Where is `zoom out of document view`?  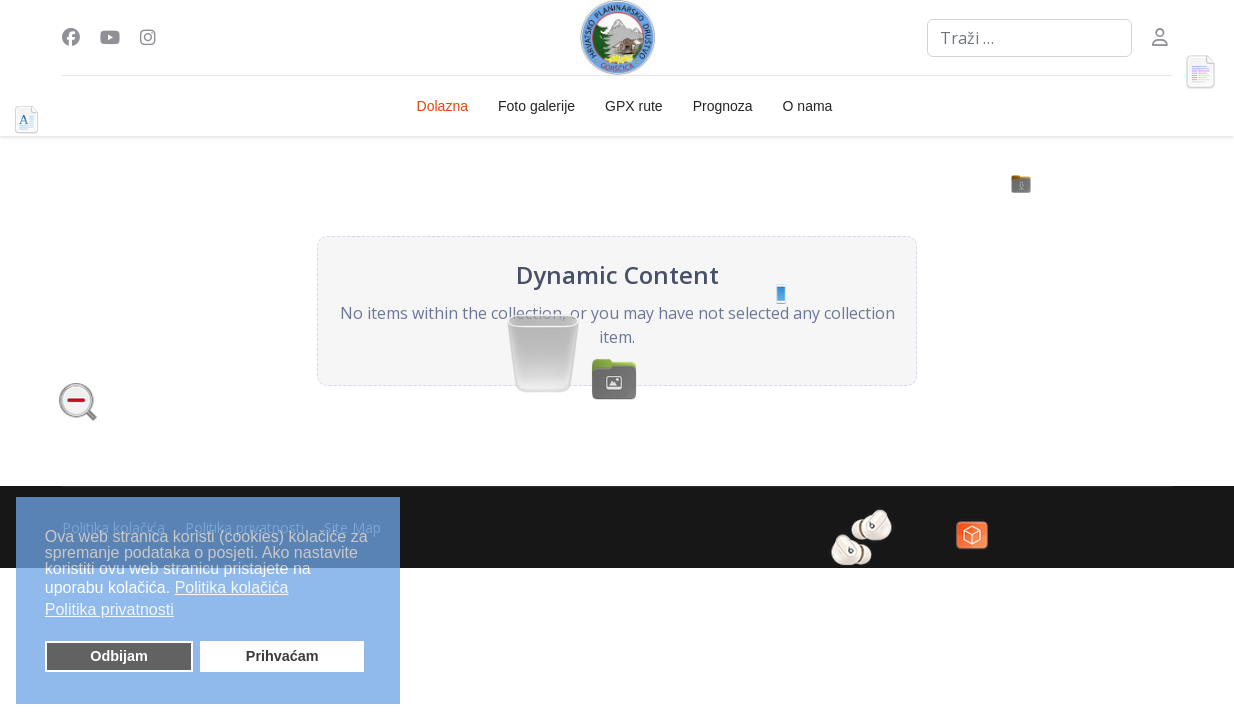
zoom out of document view is located at coordinates (78, 402).